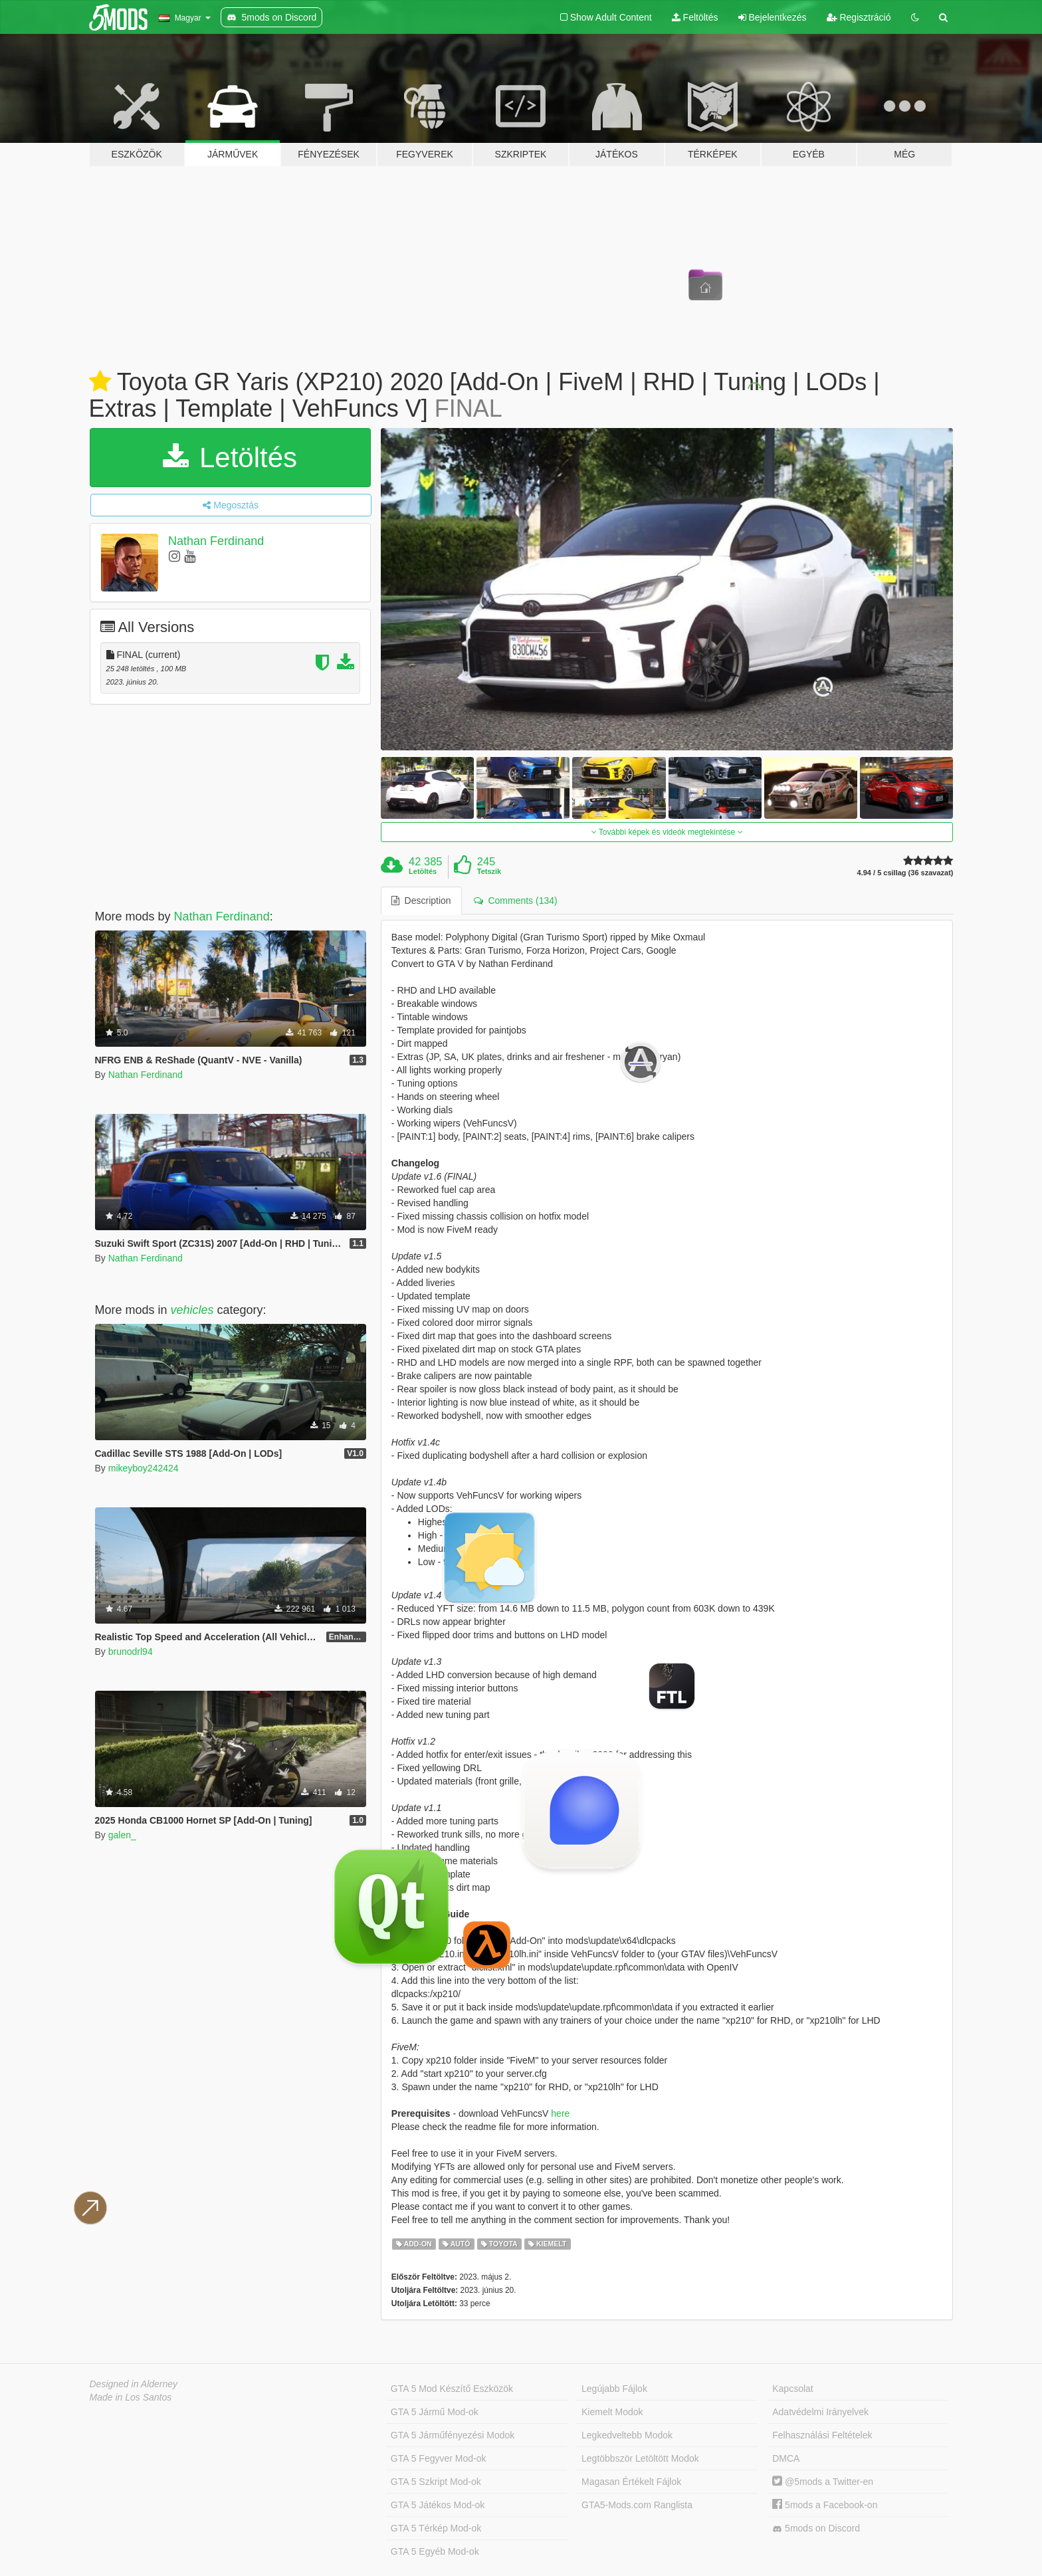 This screenshot has width=1042, height=2576. I want to click on check for available system updates, so click(823, 687).